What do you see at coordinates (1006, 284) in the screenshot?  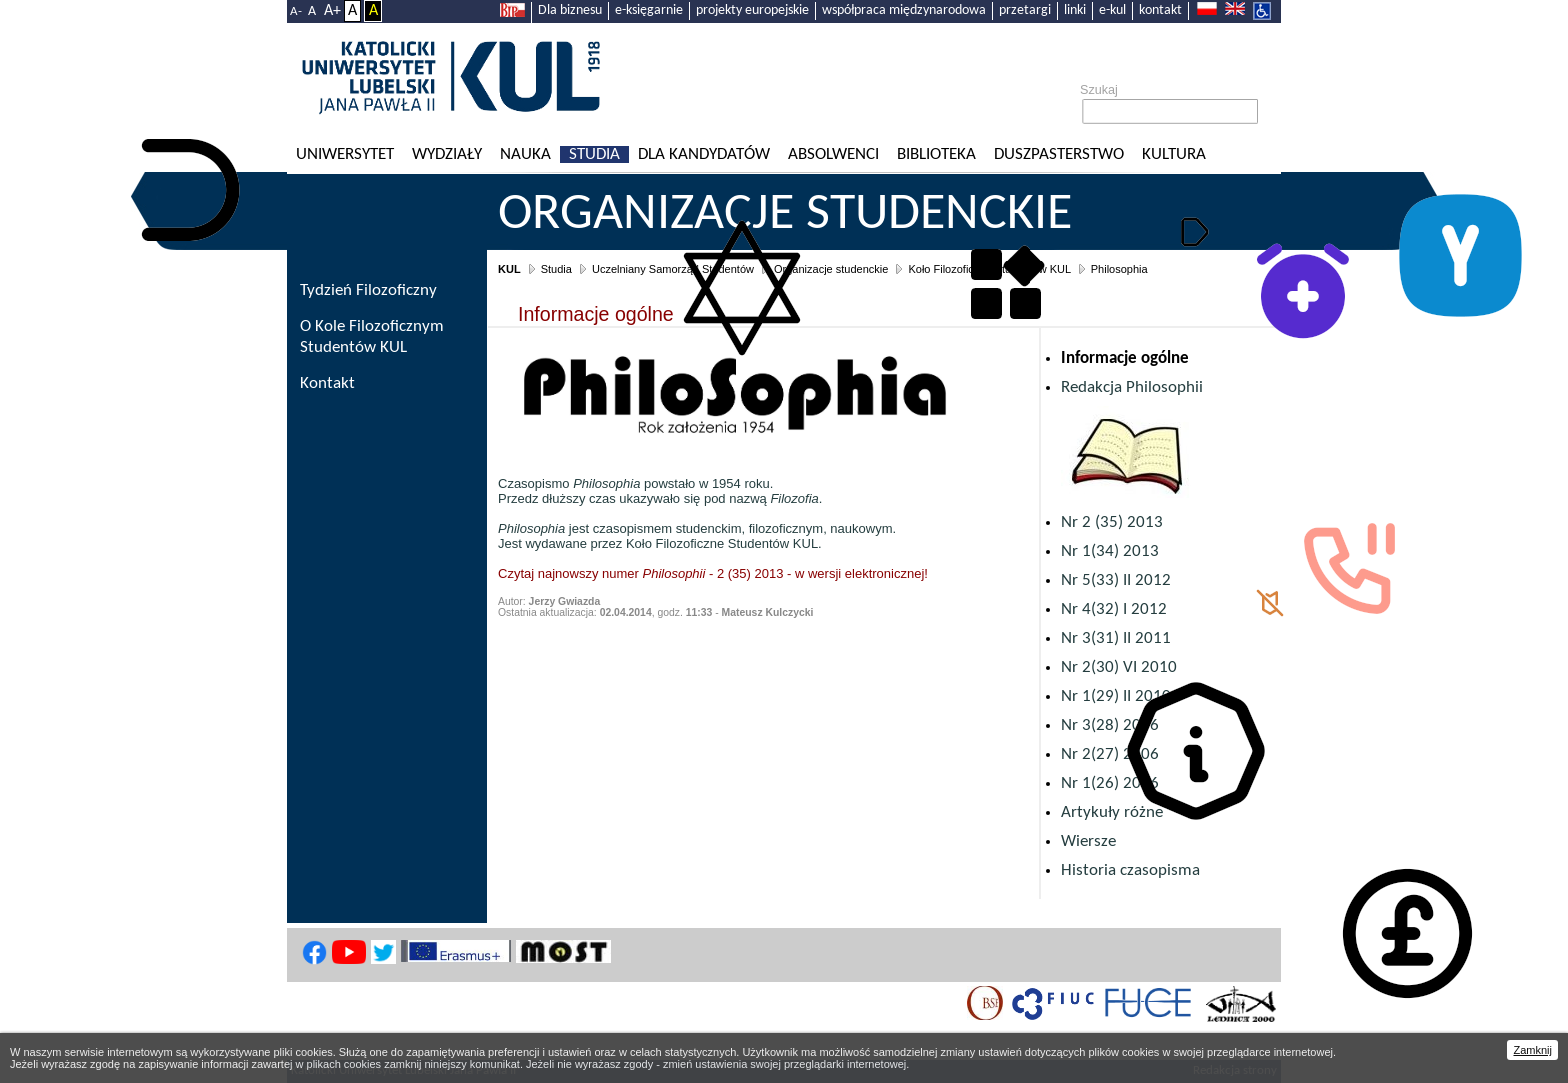 I see `access widgets or mini-apps` at bounding box center [1006, 284].